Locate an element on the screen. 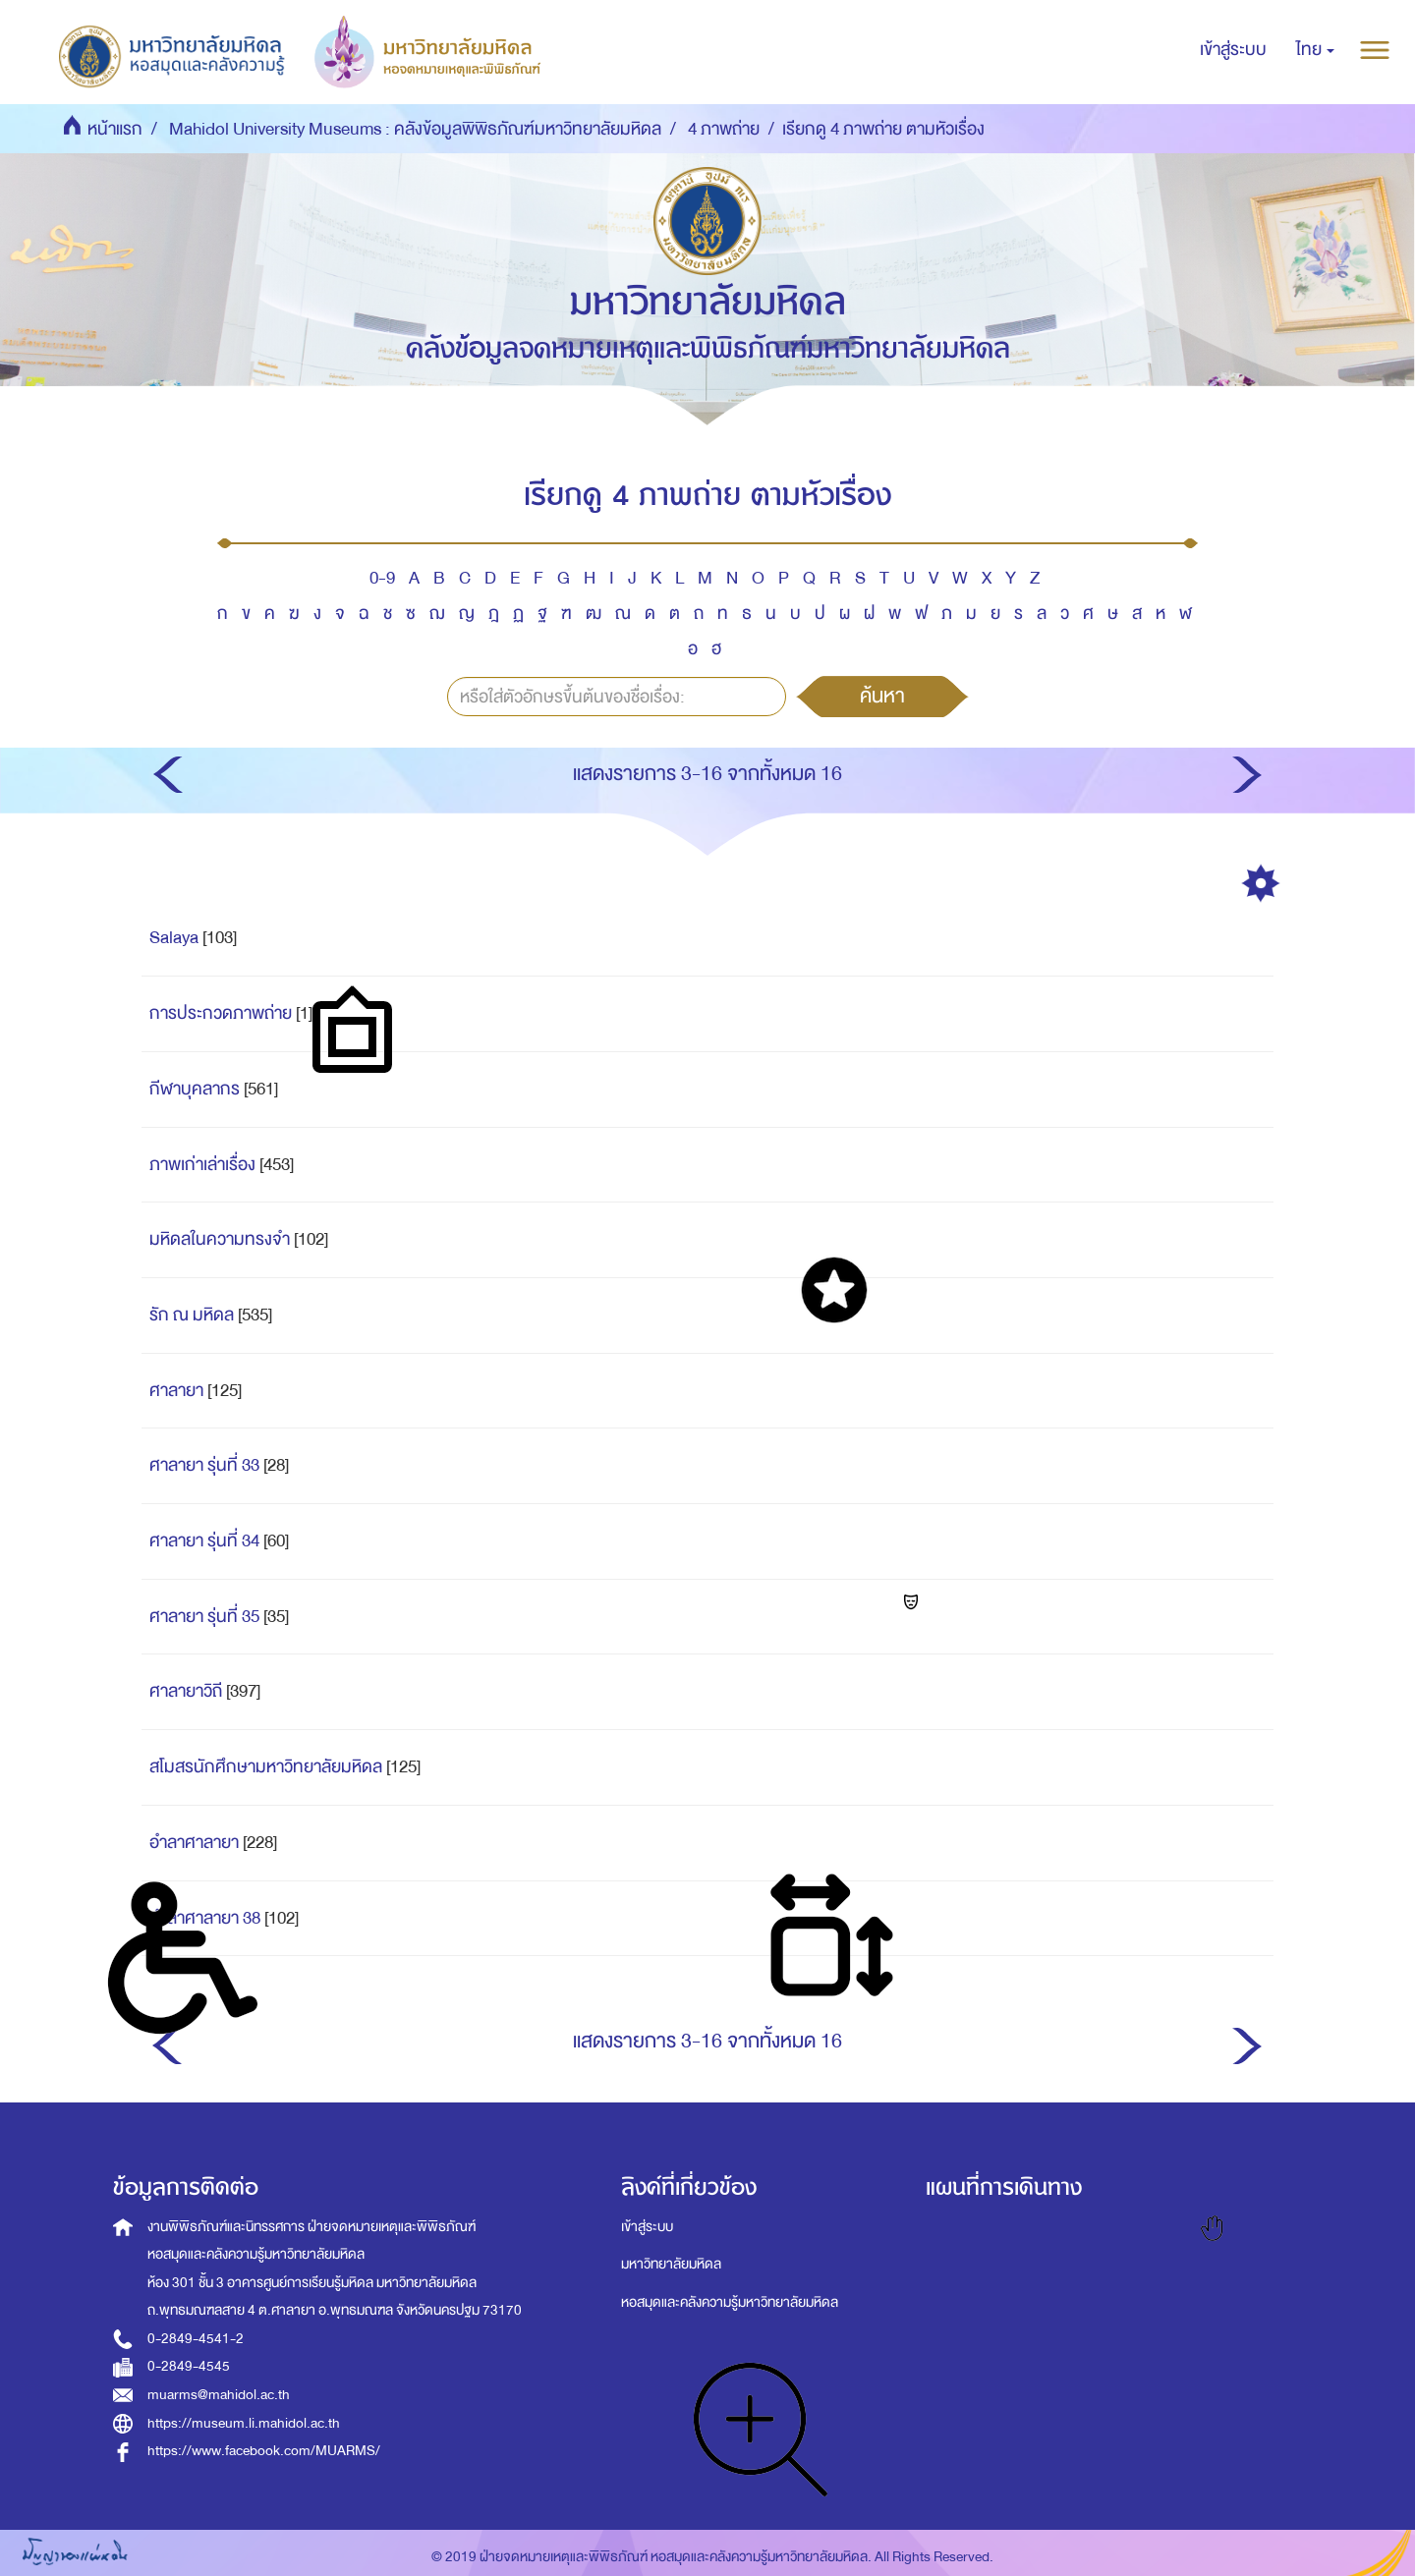 The width and height of the screenshot is (1415, 2576). indicates wheelchair accessible facilities is located at coordinates (170, 1960).